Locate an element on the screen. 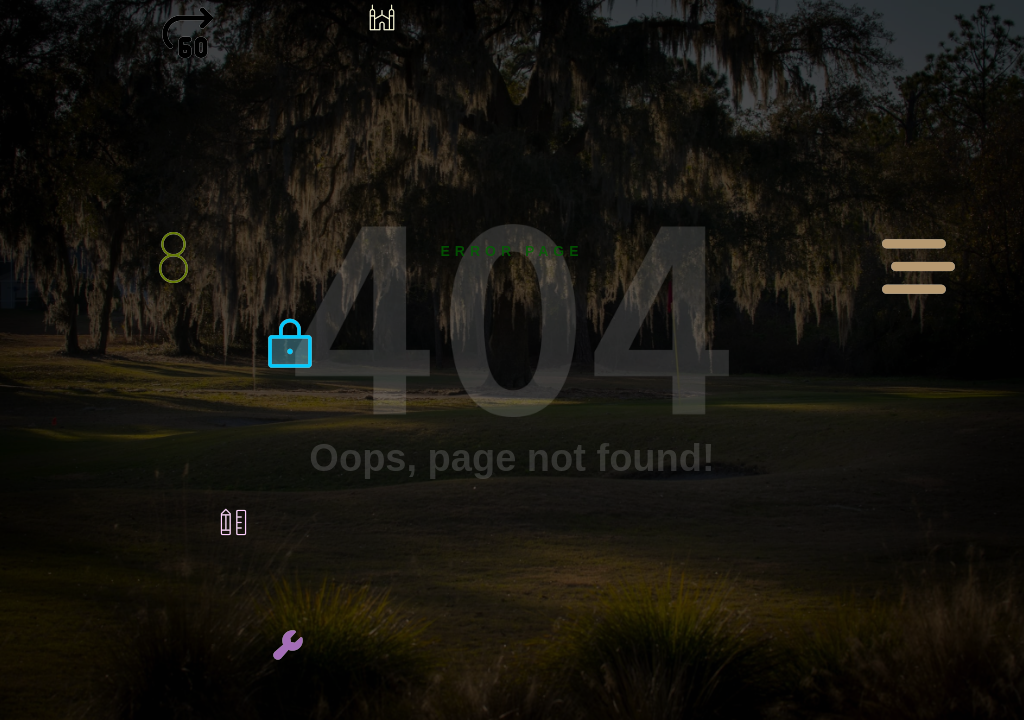  locate nearby synagogues is located at coordinates (382, 18).